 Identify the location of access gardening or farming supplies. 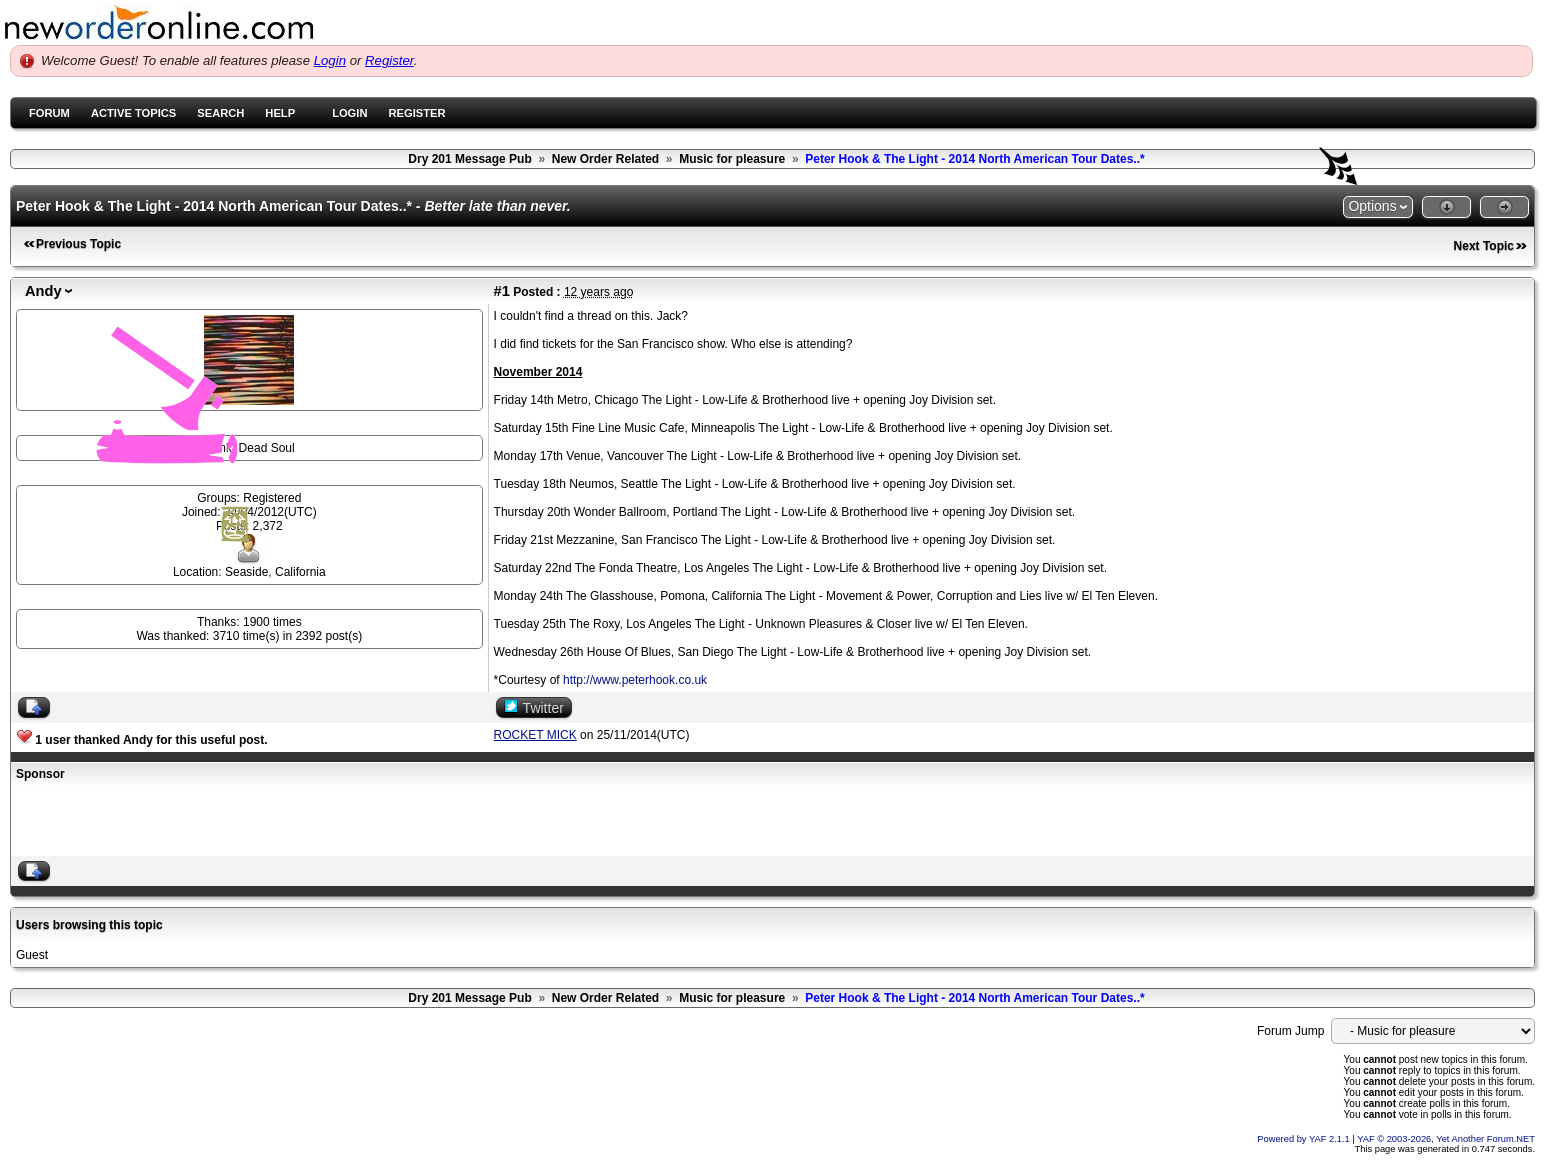
(235, 524).